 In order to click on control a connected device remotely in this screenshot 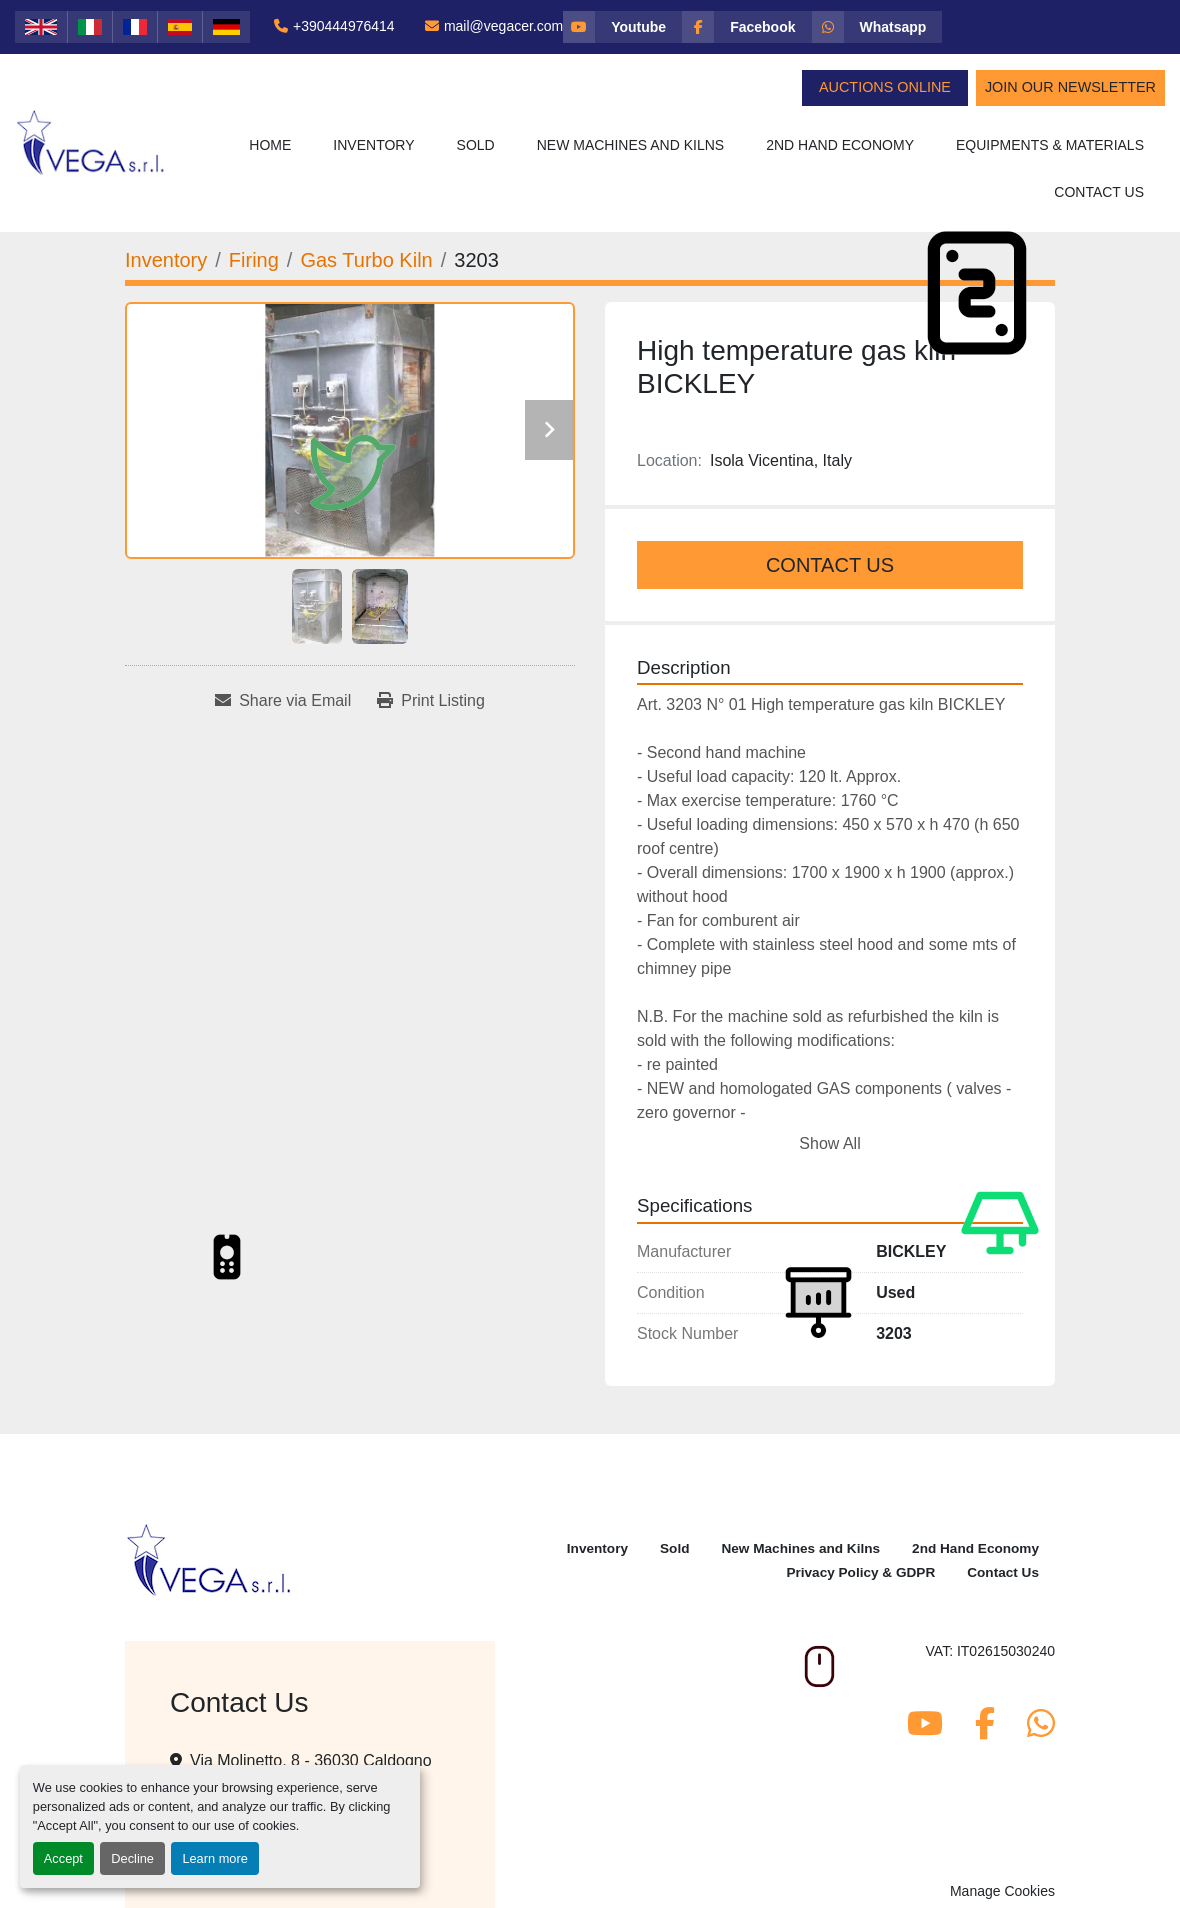, I will do `click(227, 1257)`.